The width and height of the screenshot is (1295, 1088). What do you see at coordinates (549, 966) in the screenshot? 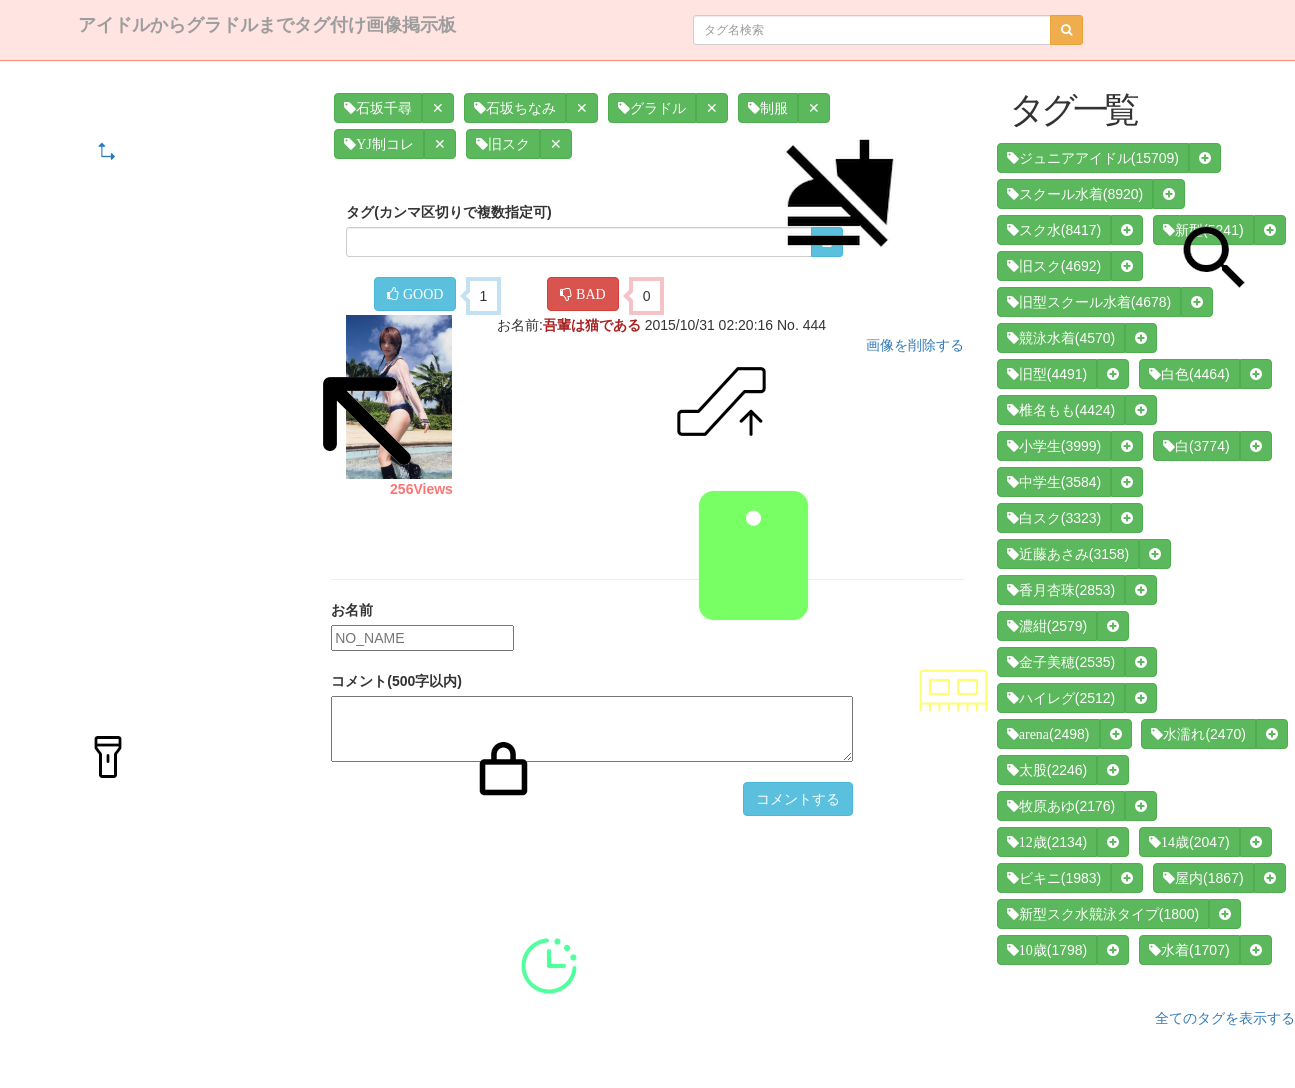
I see `view remaining time on a countdown timer` at bounding box center [549, 966].